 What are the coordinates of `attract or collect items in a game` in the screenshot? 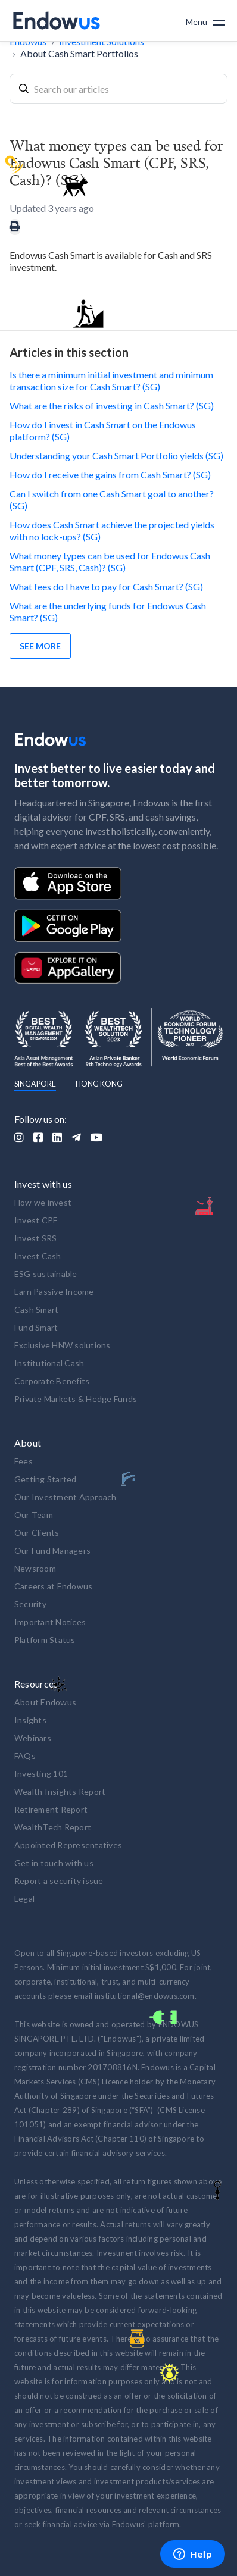 It's located at (14, 164).